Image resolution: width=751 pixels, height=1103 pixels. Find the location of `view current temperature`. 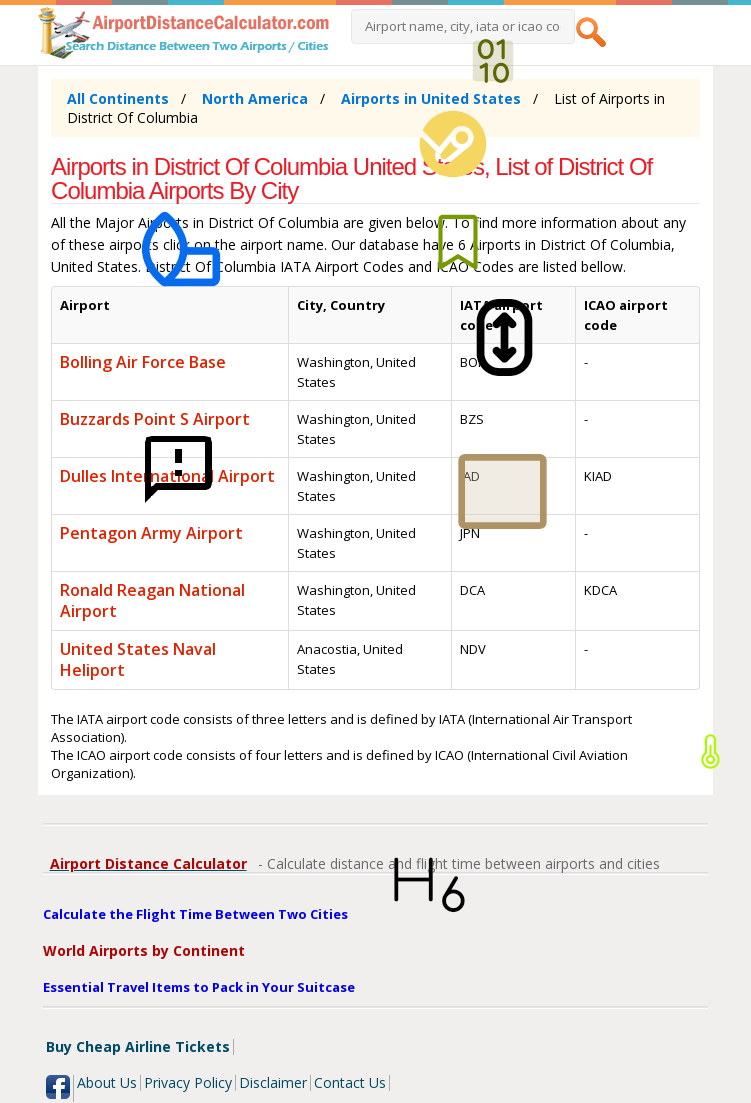

view current temperature is located at coordinates (710, 751).